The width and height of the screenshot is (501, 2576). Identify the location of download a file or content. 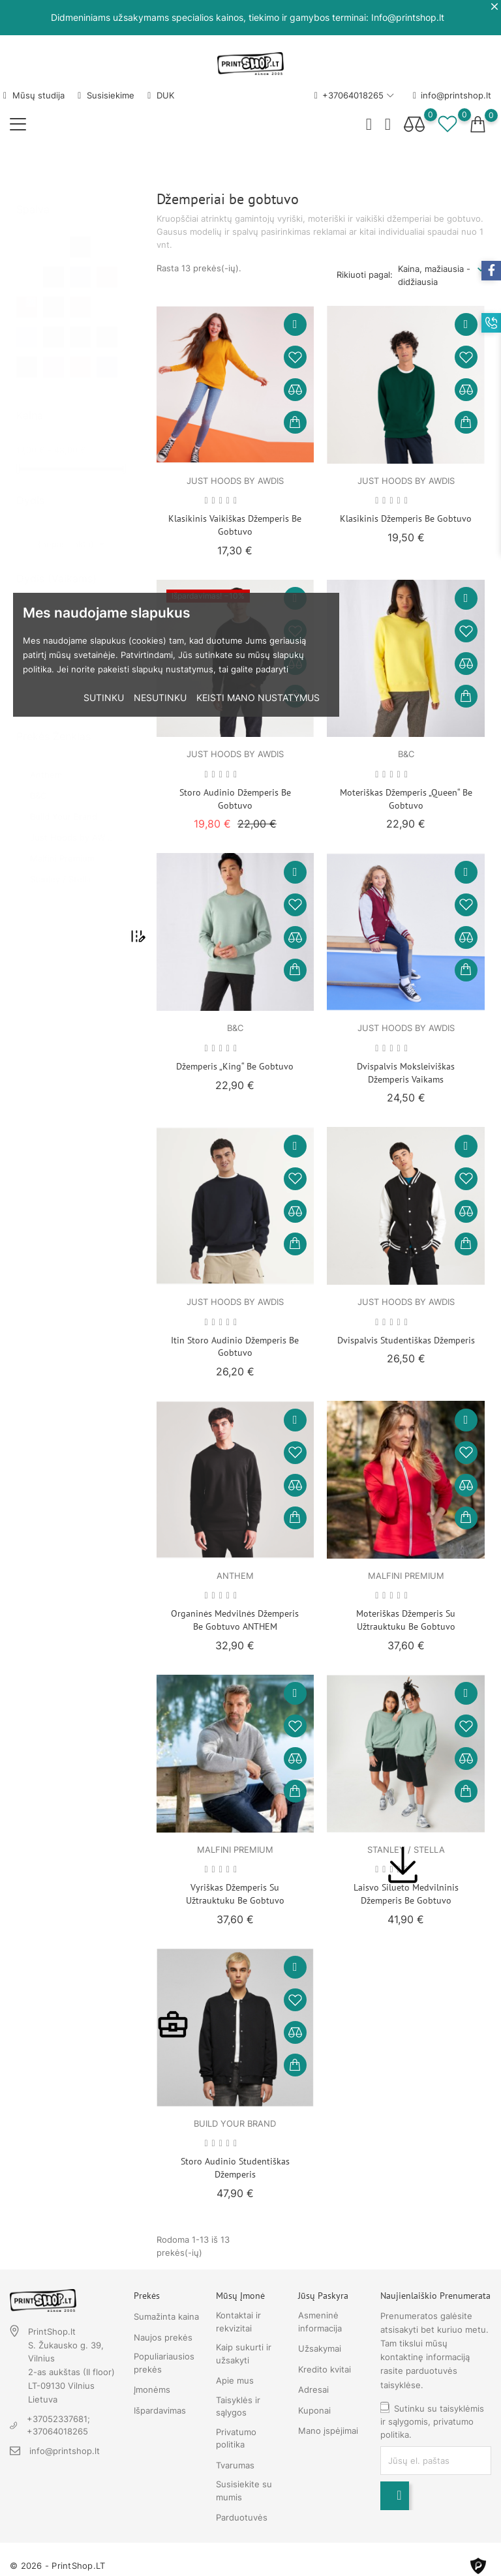
(402, 1865).